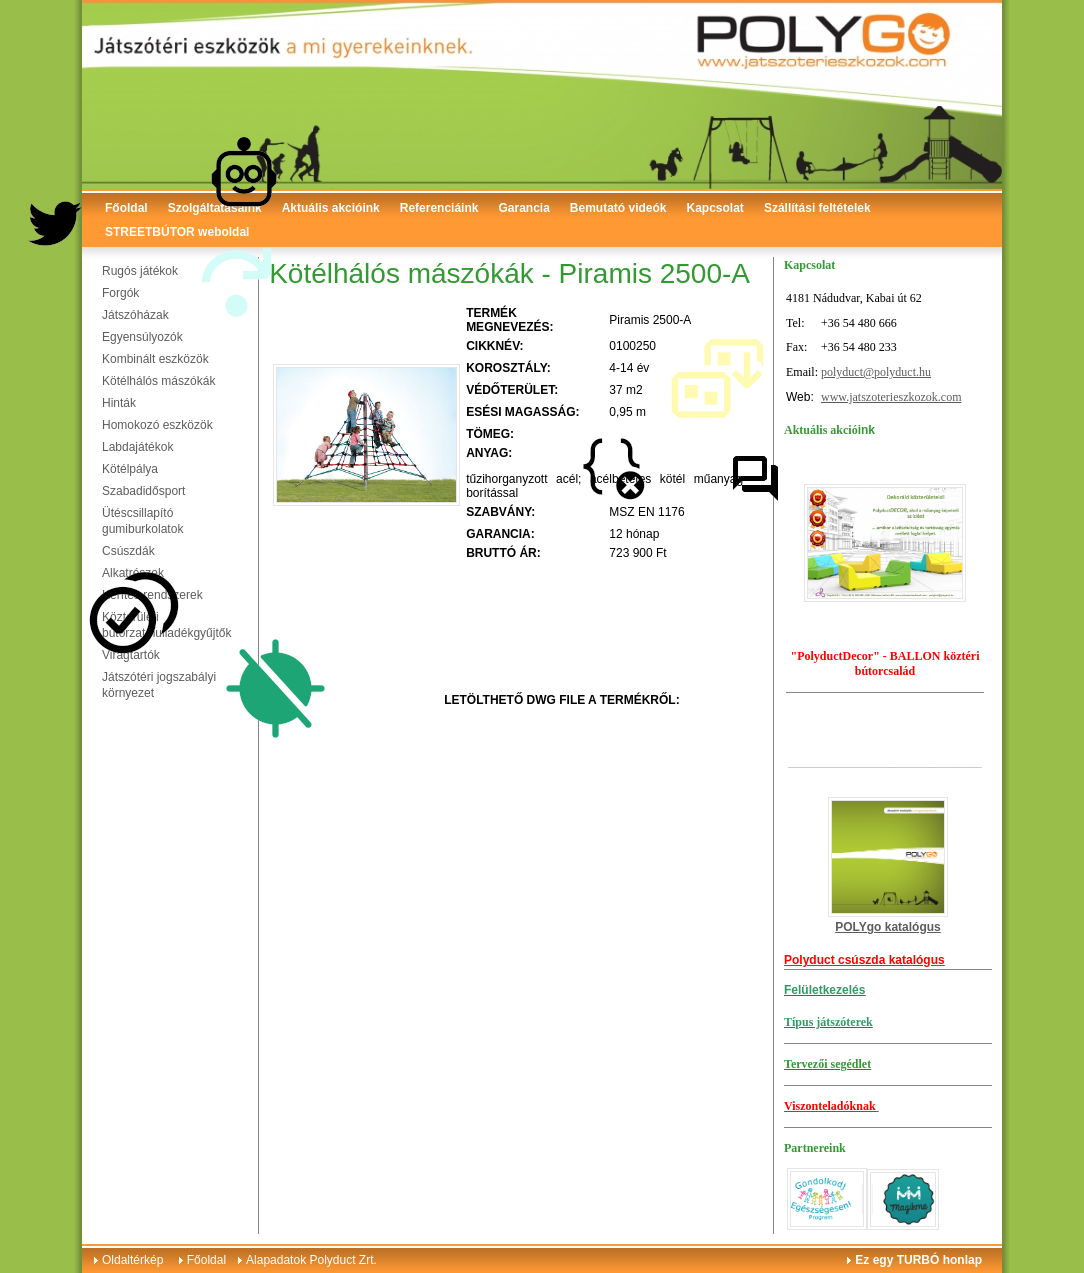 The image size is (1084, 1273). I want to click on location services disabled, so click(275, 688).